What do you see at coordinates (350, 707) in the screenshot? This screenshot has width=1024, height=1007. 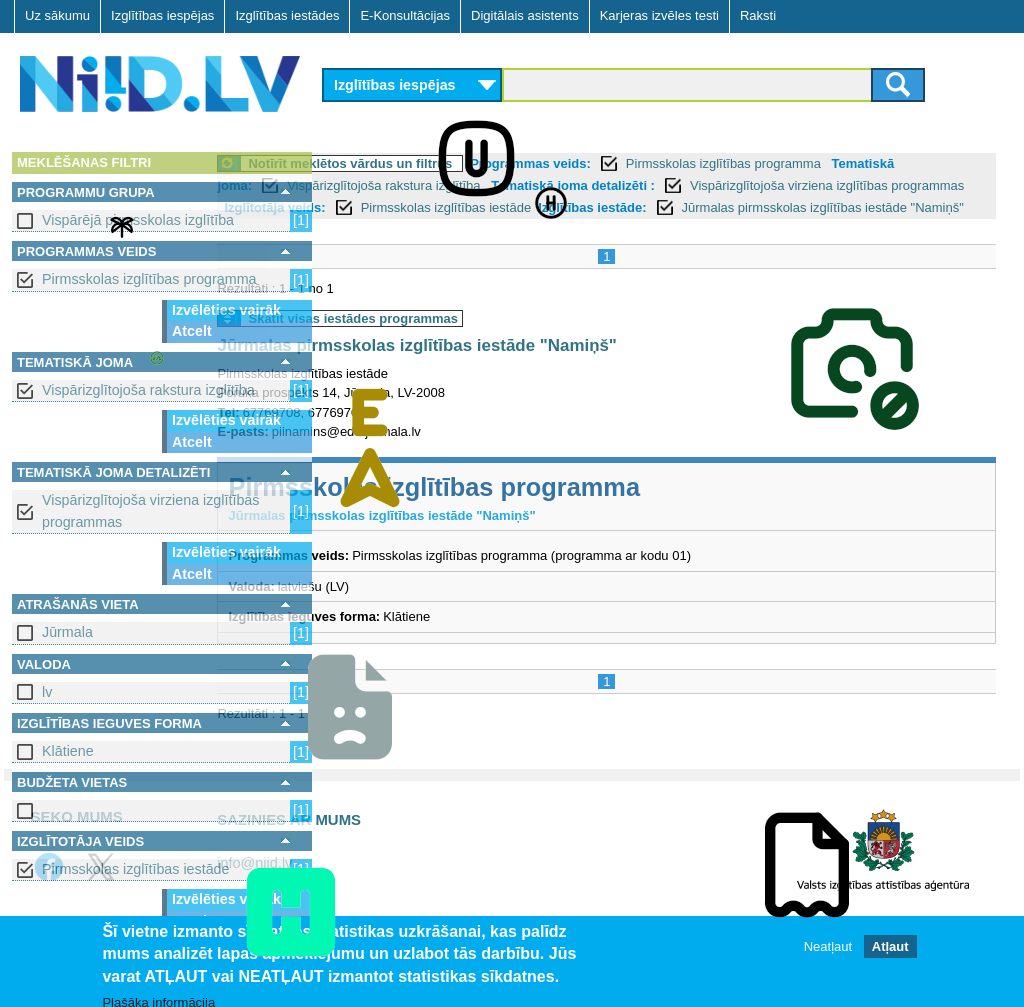 I see `indicates a file error or problem` at bounding box center [350, 707].